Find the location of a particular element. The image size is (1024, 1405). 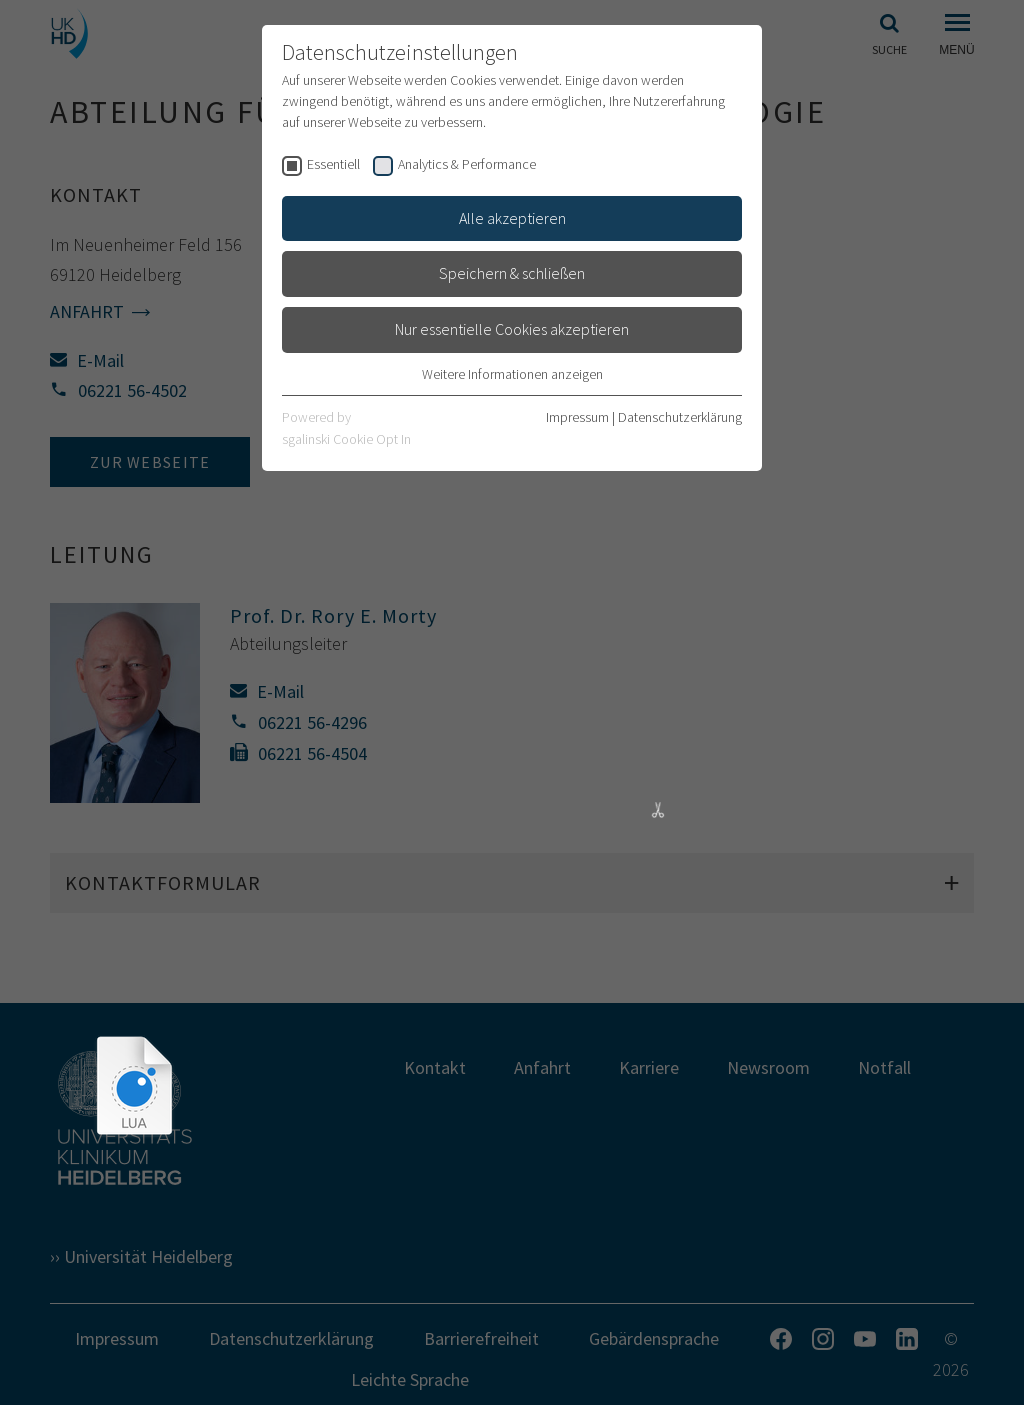

cut selected content to clipboard is located at coordinates (658, 810).